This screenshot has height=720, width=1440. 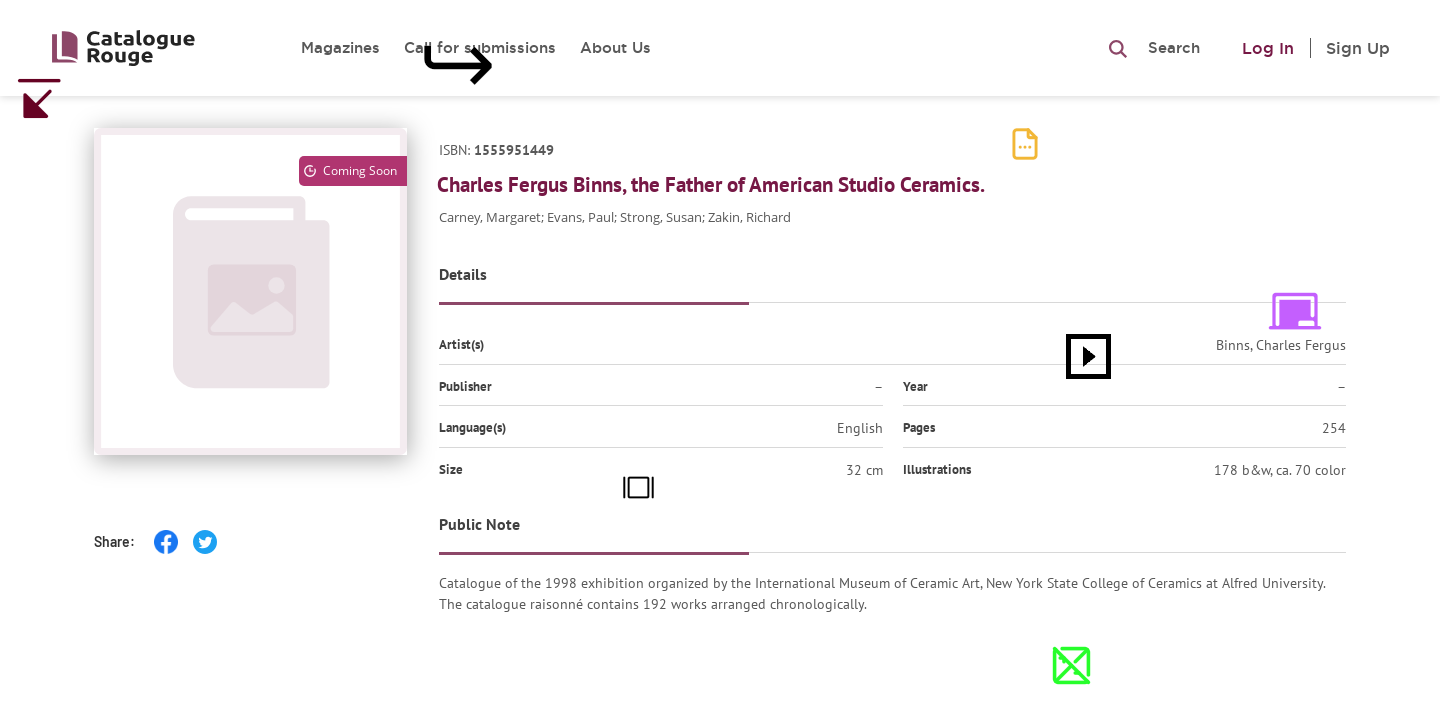 I want to click on access whiteboard or presentation mode, so click(x=1295, y=312).